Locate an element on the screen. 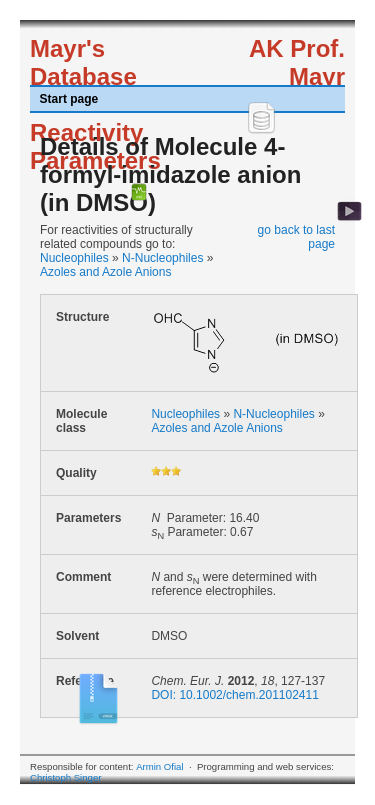  open an sql database file is located at coordinates (261, 117).